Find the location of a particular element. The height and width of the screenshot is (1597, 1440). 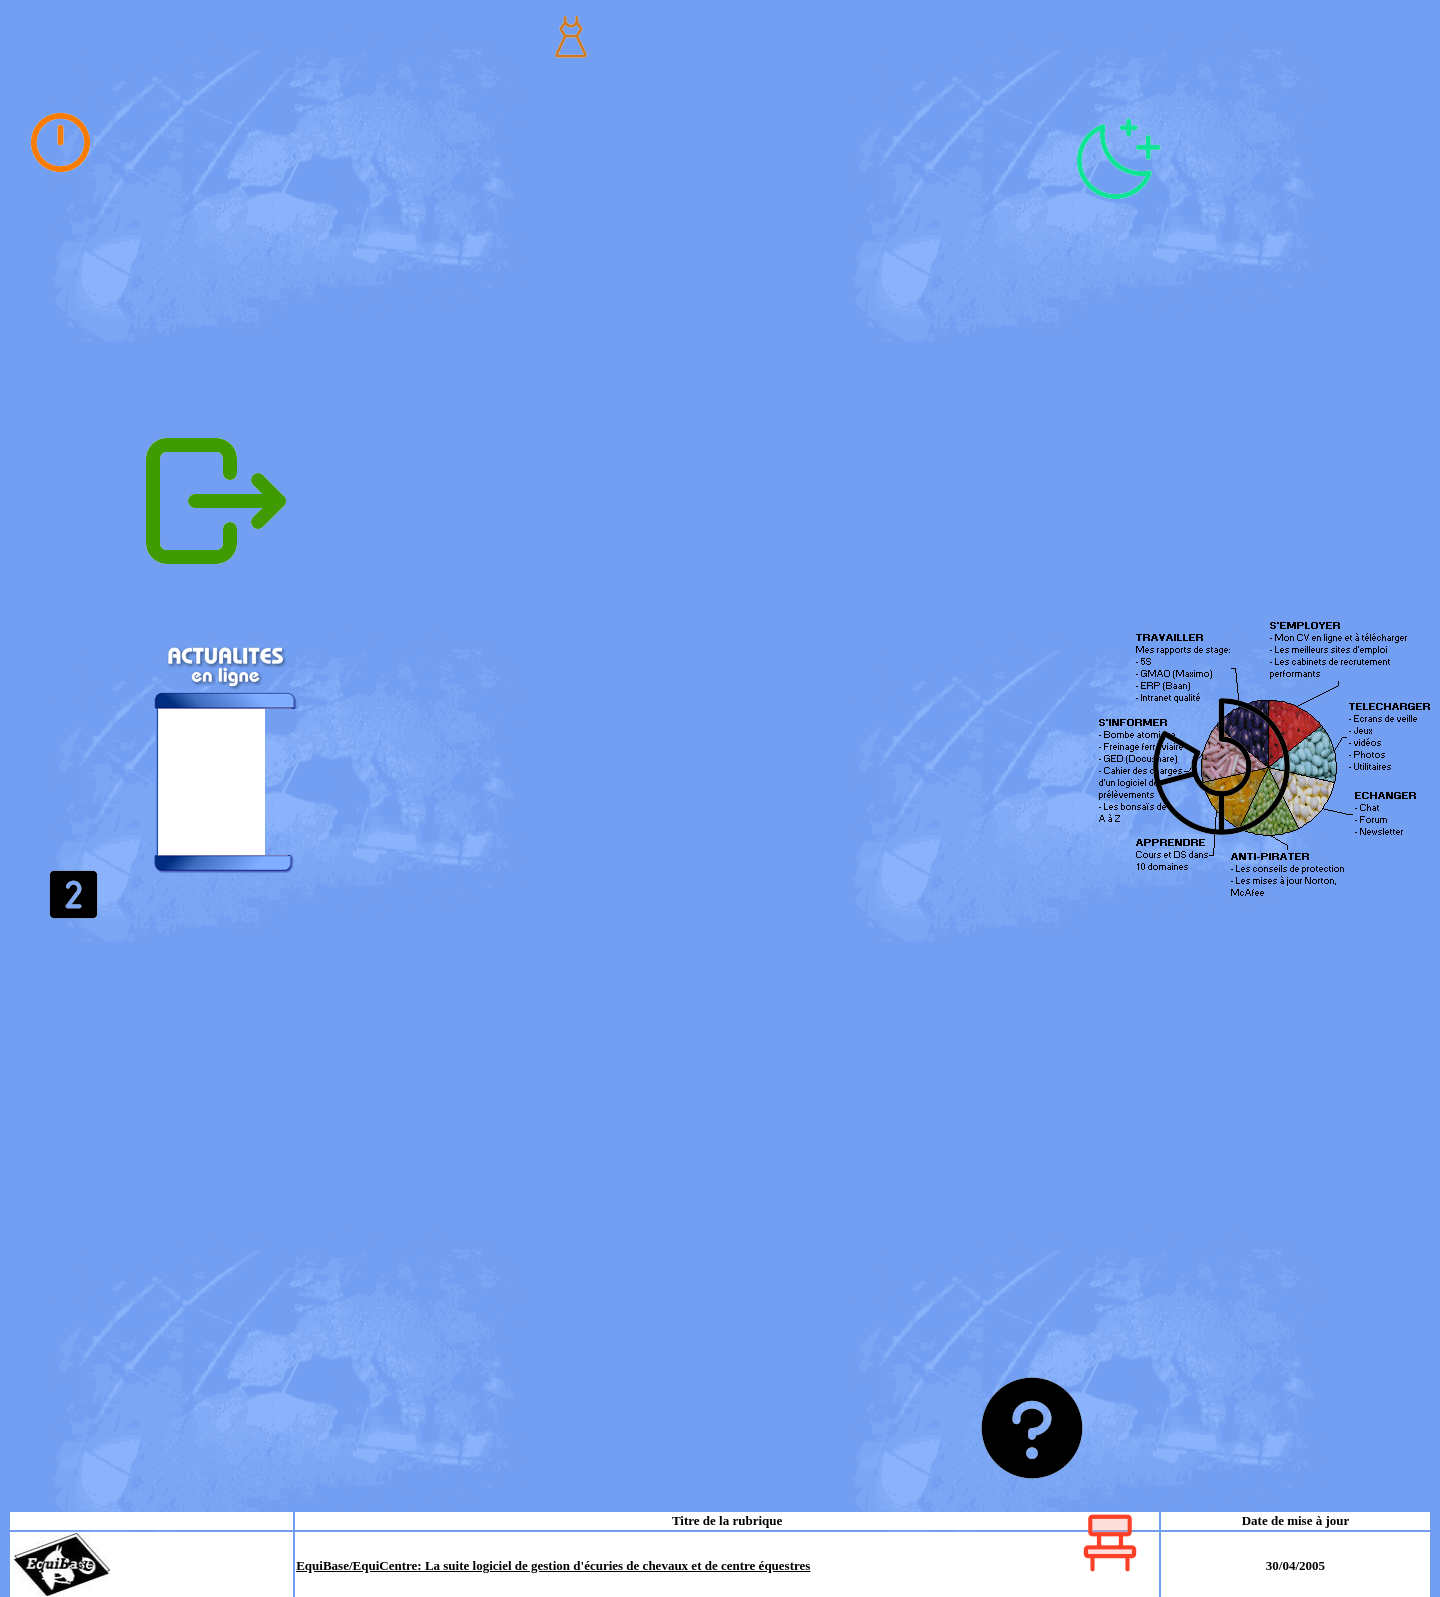

view current time or check the clock is located at coordinates (60, 142).